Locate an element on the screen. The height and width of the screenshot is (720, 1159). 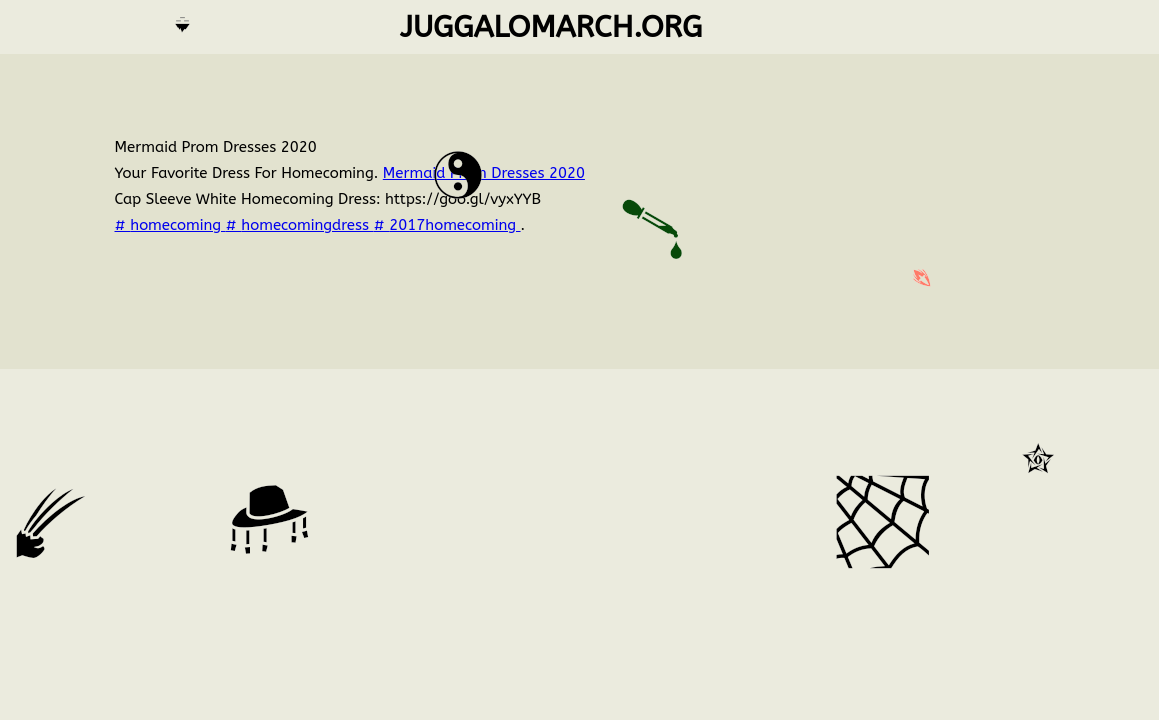
access platformer game level is located at coordinates (182, 24).